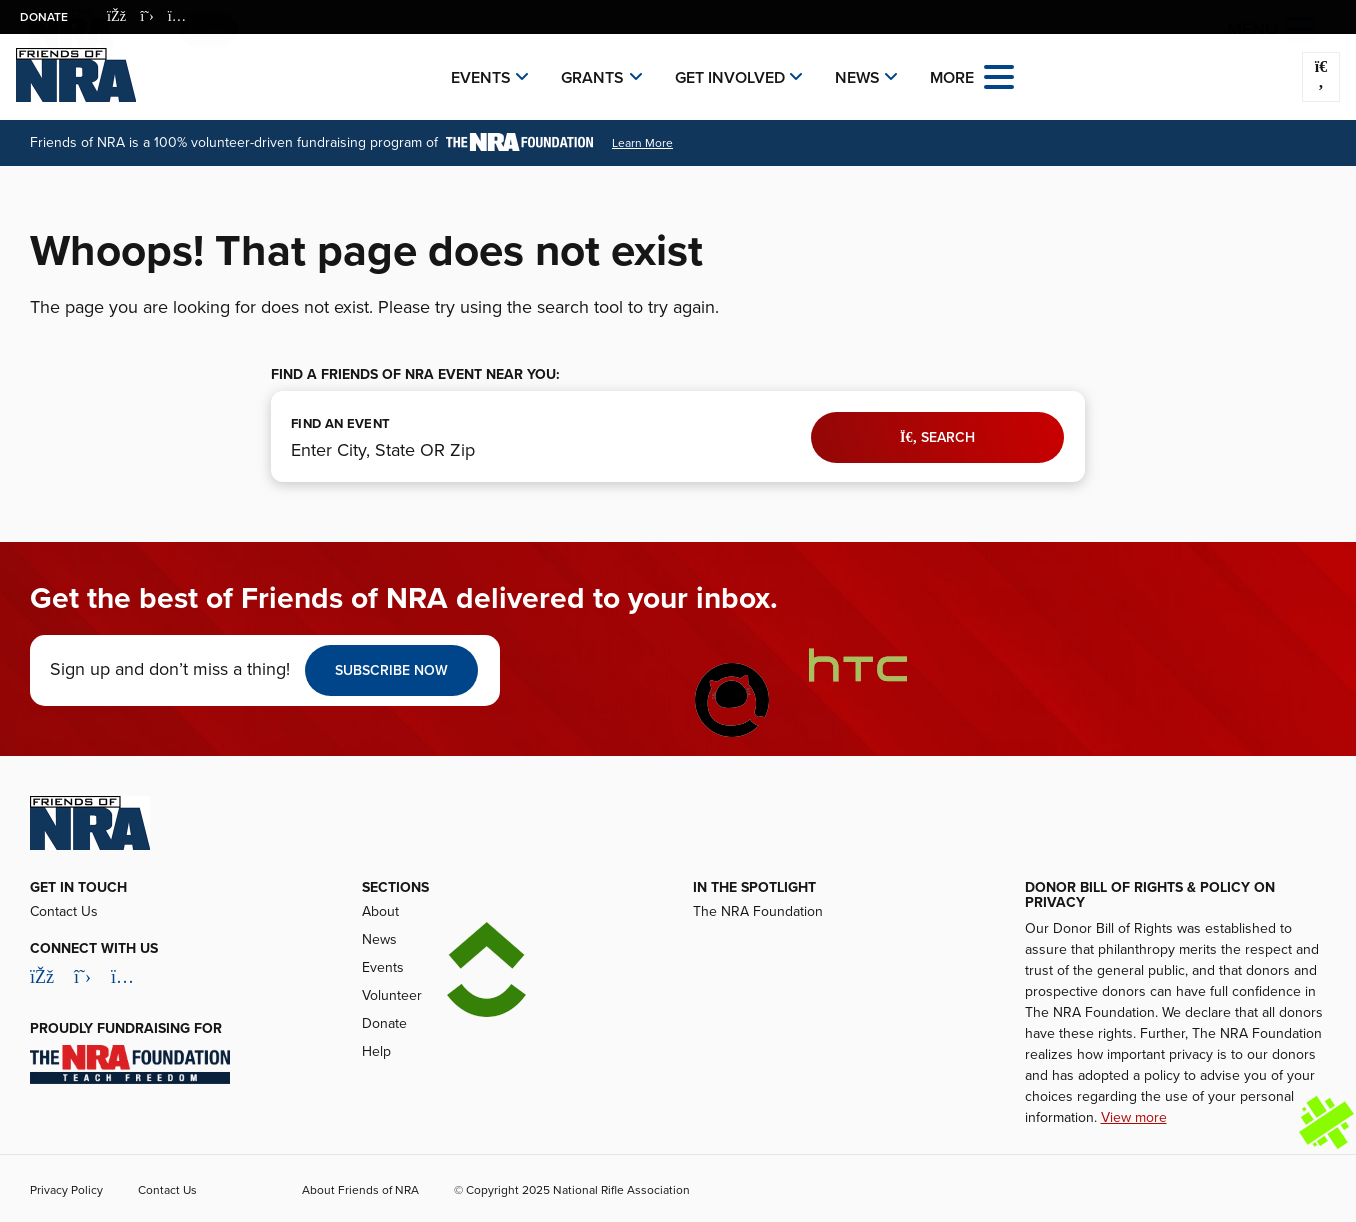 Image resolution: width=1356 pixels, height=1222 pixels. Describe the element at coordinates (1326, 1122) in the screenshot. I see `aurelia javascript framework logo` at that location.